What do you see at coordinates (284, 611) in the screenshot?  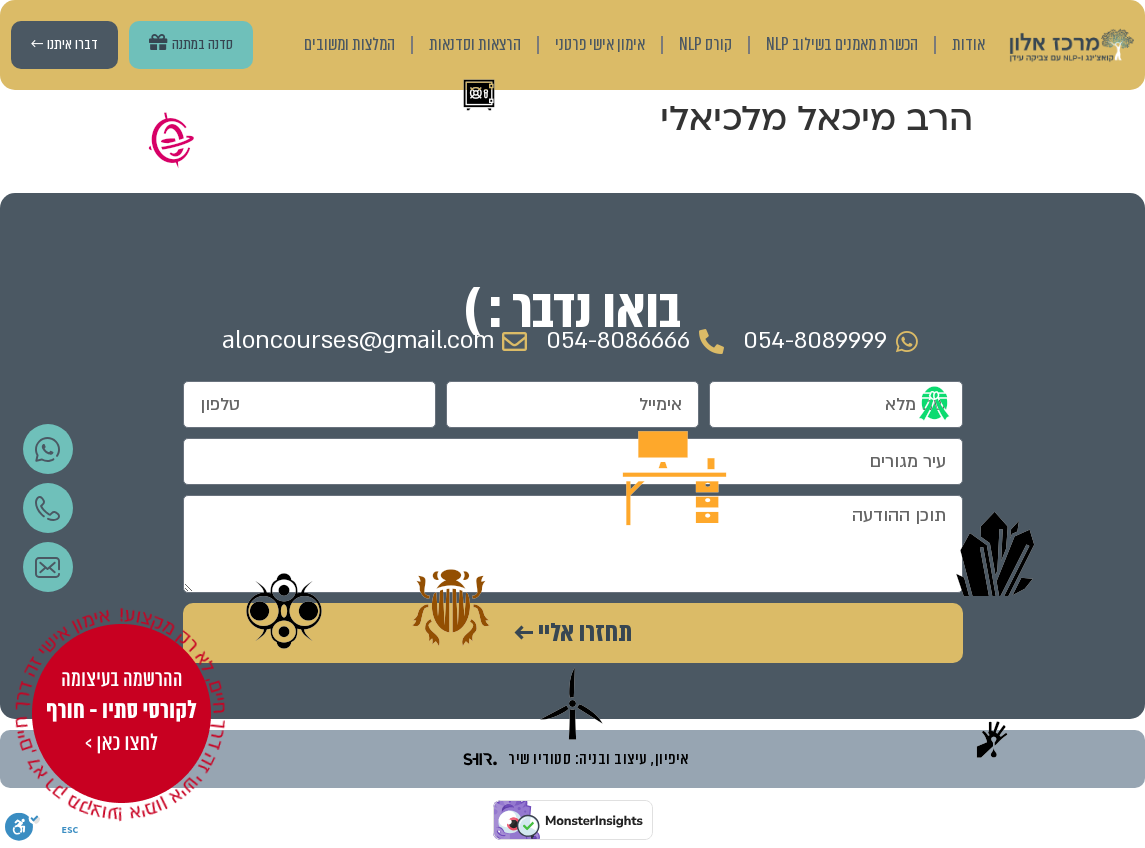 I see `decorative abstract shape or pattern element` at bounding box center [284, 611].